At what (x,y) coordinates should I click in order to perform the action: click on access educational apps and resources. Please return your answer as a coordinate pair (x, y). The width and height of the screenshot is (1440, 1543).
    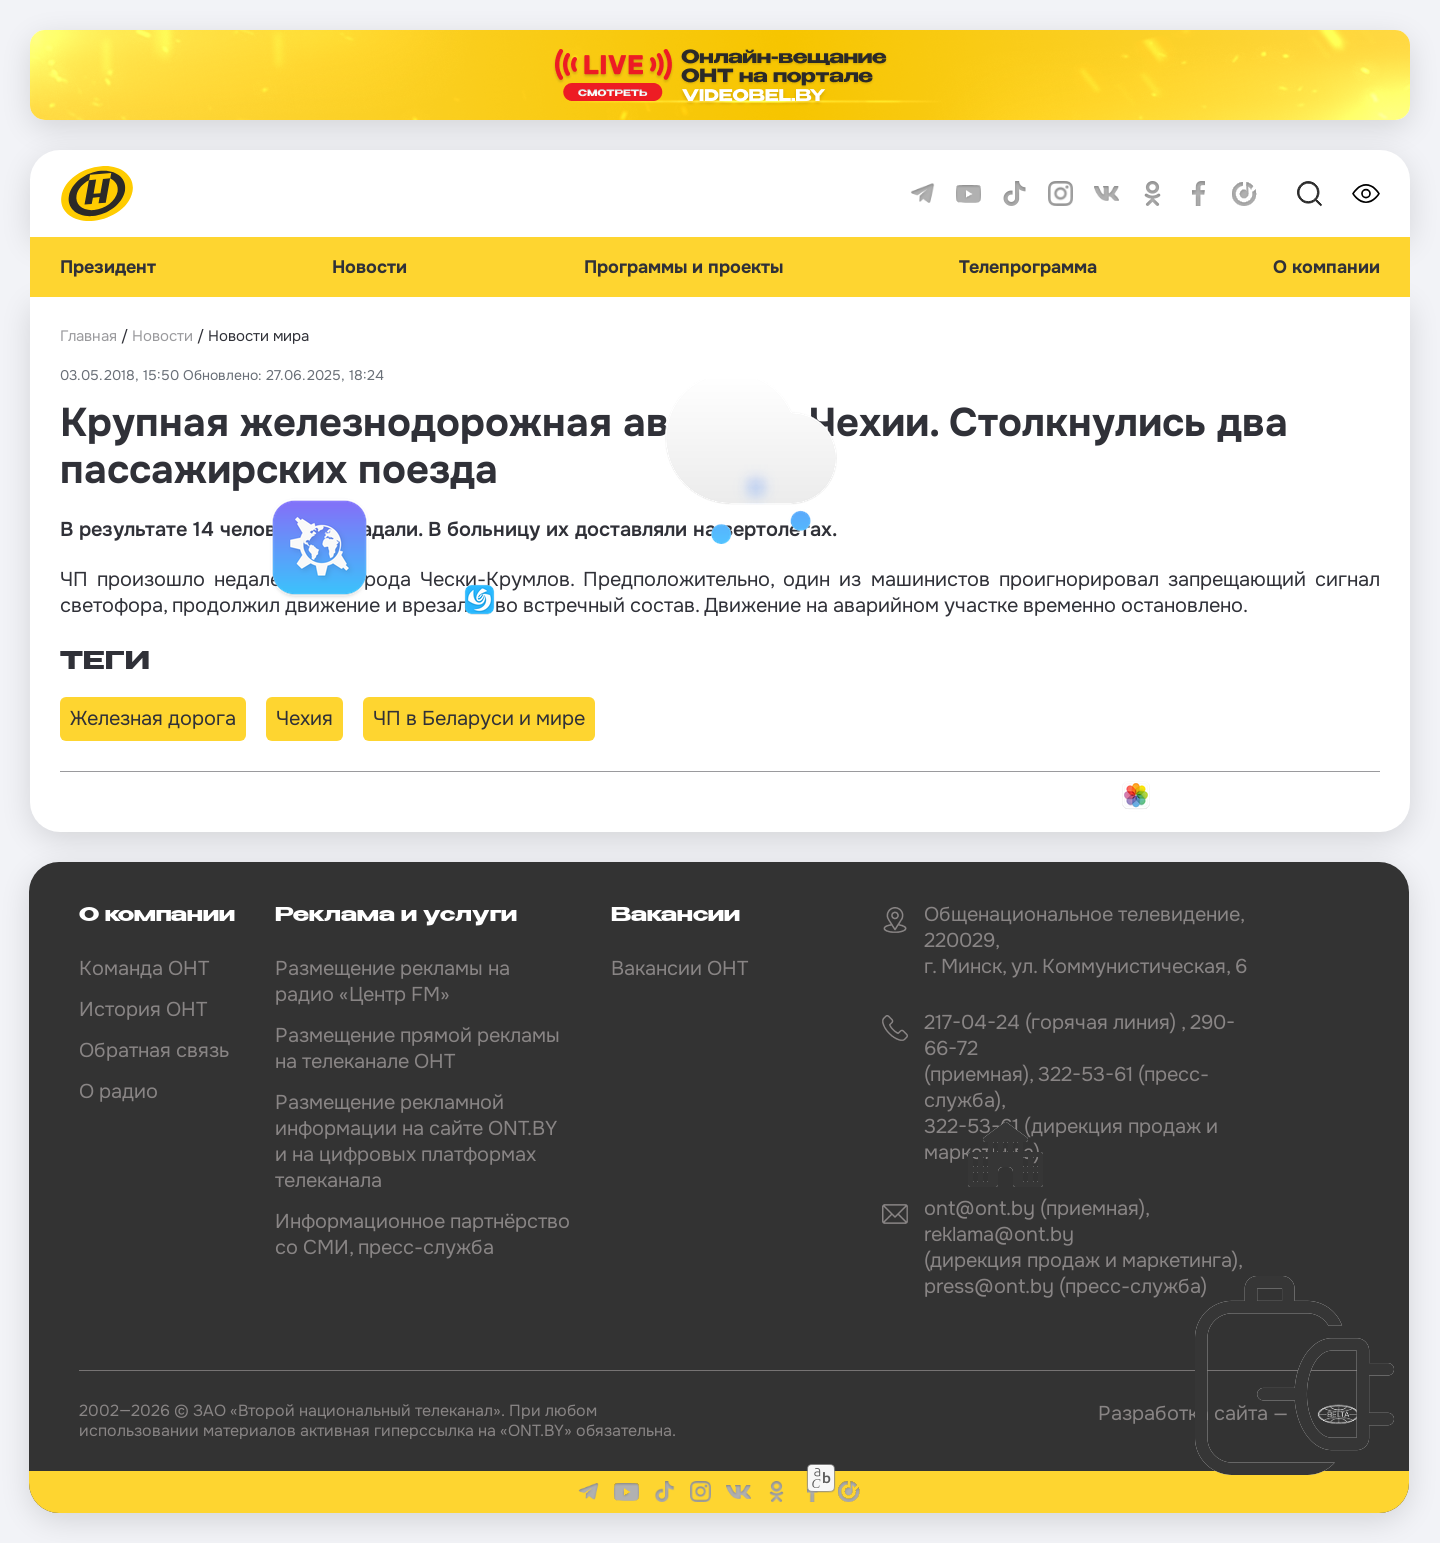
    Looking at the image, I should click on (1003, 1157).